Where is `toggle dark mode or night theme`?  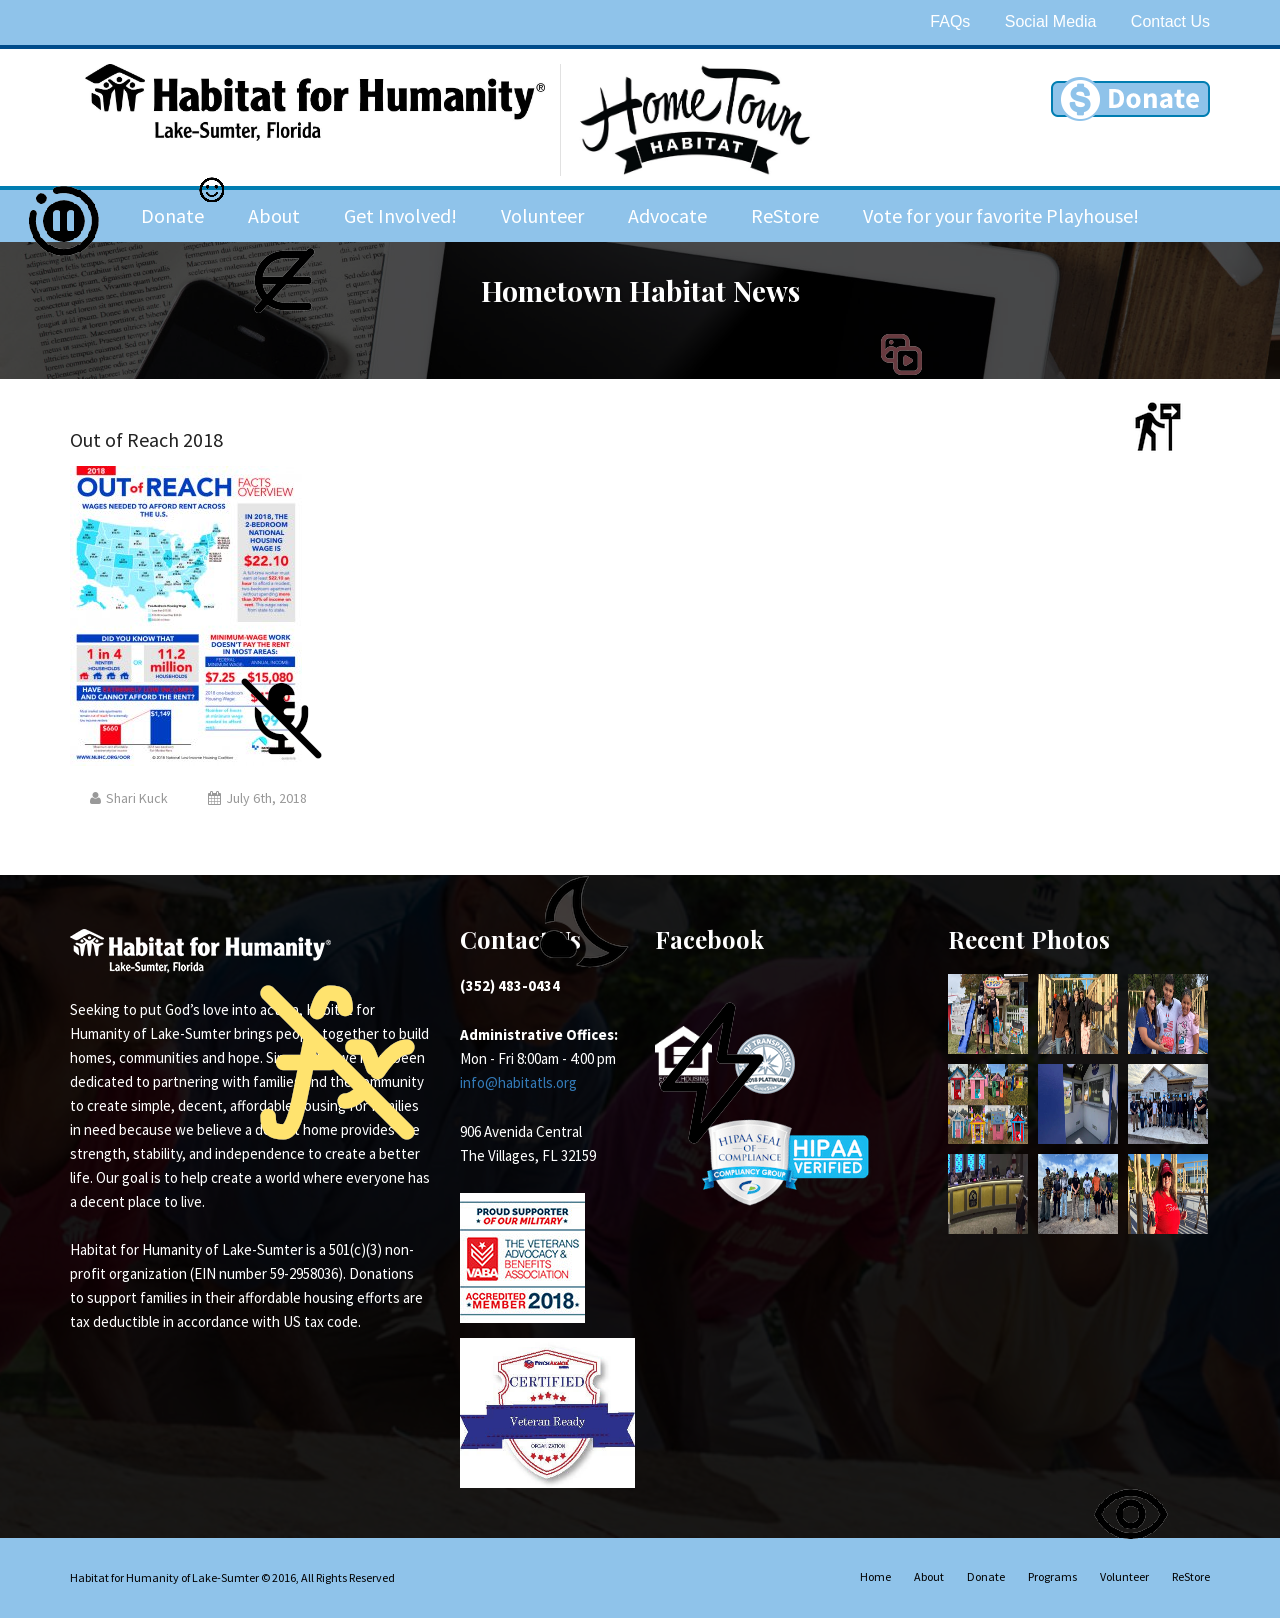
toggle dark mode or night theme is located at coordinates (590, 921).